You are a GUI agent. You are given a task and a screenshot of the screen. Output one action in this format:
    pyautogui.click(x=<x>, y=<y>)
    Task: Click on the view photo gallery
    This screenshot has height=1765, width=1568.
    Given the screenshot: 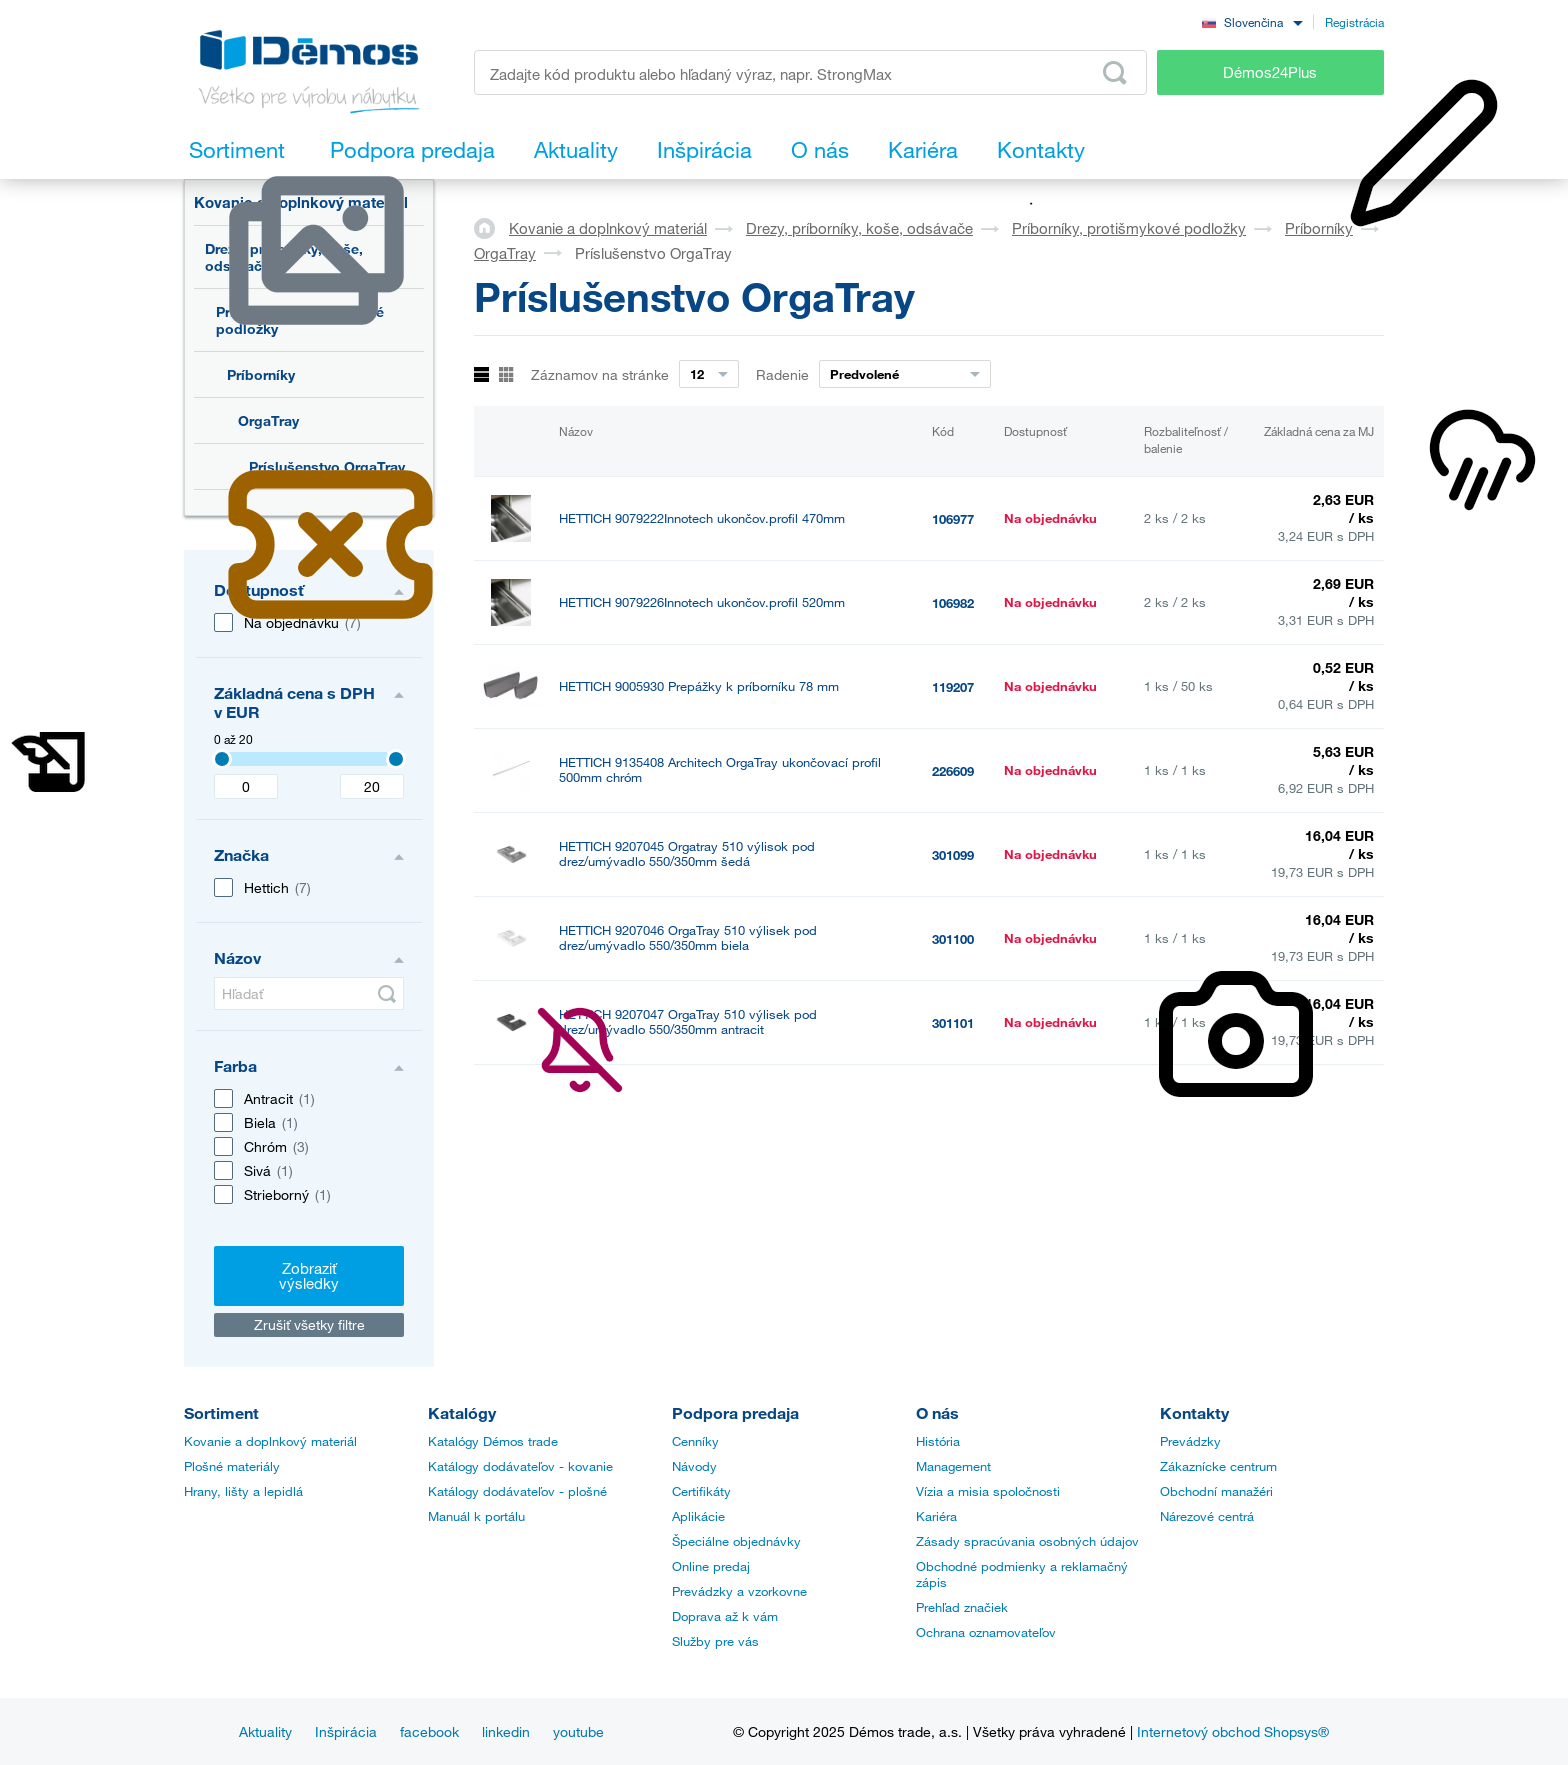 What is the action you would take?
    pyautogui.click(x=316, y=250)
    